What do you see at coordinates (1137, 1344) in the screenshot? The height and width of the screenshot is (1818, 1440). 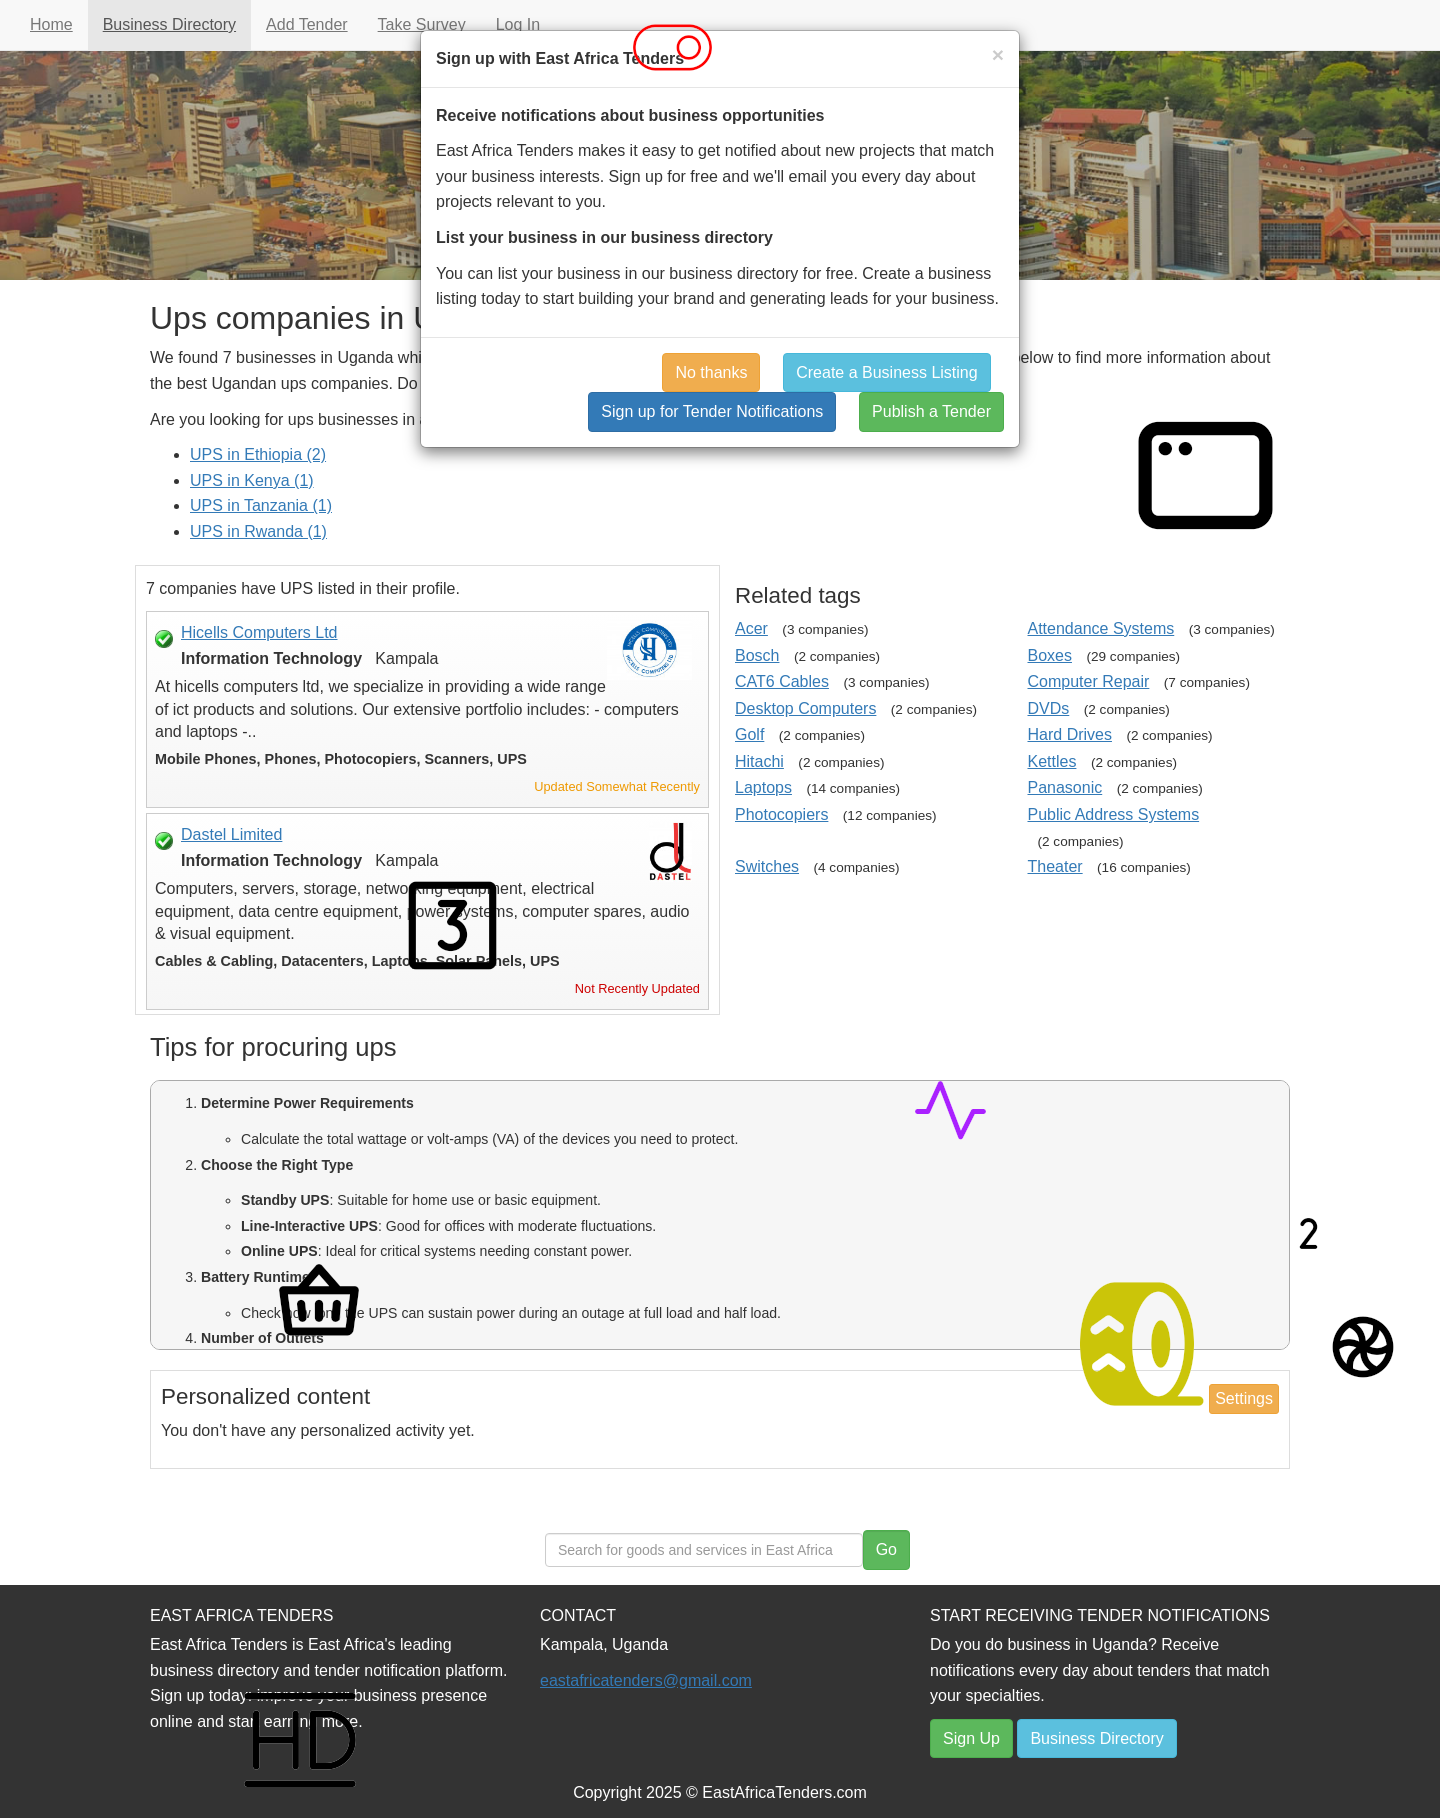 I see `view tire pressure or status` at bounding box center [1137, 1344].